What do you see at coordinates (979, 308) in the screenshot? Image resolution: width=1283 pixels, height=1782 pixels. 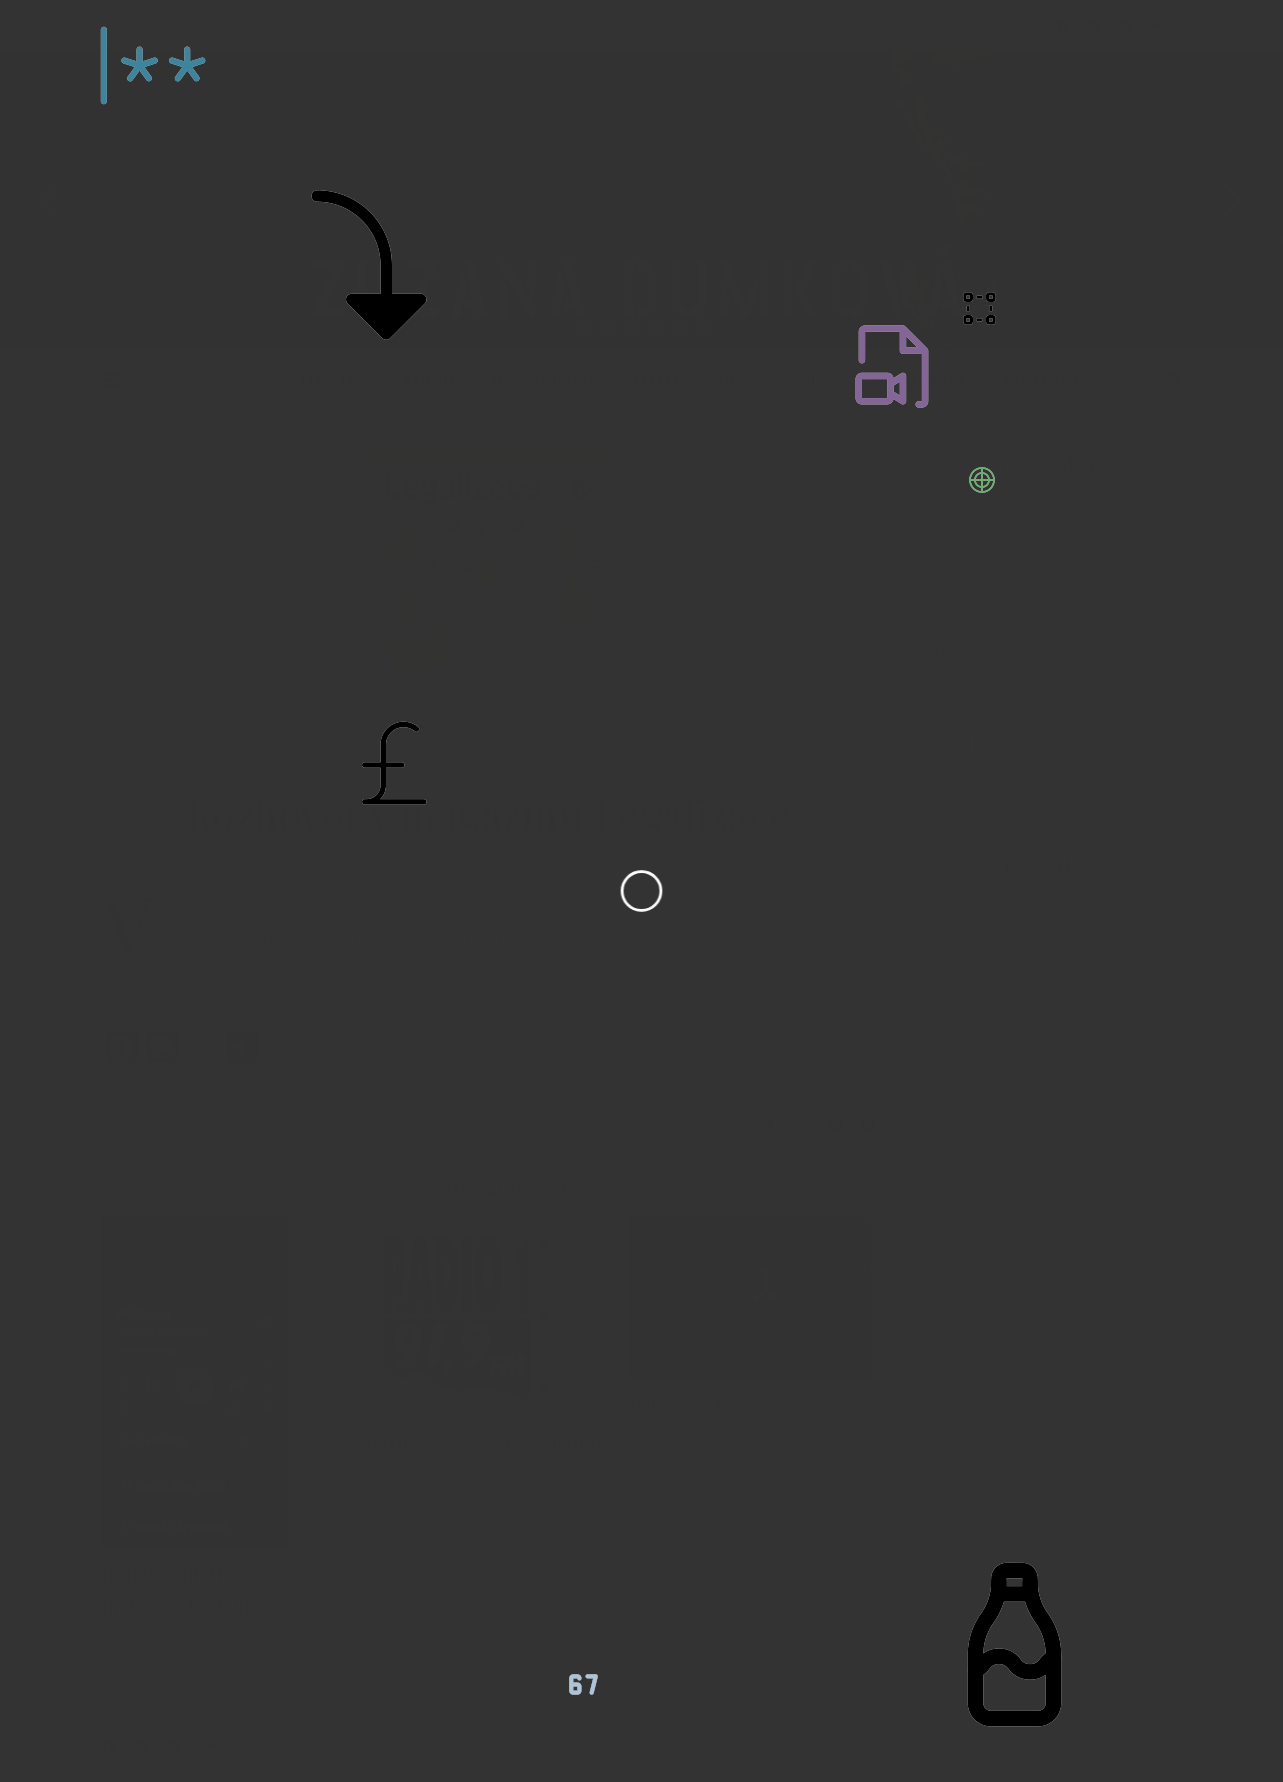 I see `adjust transformation anchor point` at bounding box center [979, 308].